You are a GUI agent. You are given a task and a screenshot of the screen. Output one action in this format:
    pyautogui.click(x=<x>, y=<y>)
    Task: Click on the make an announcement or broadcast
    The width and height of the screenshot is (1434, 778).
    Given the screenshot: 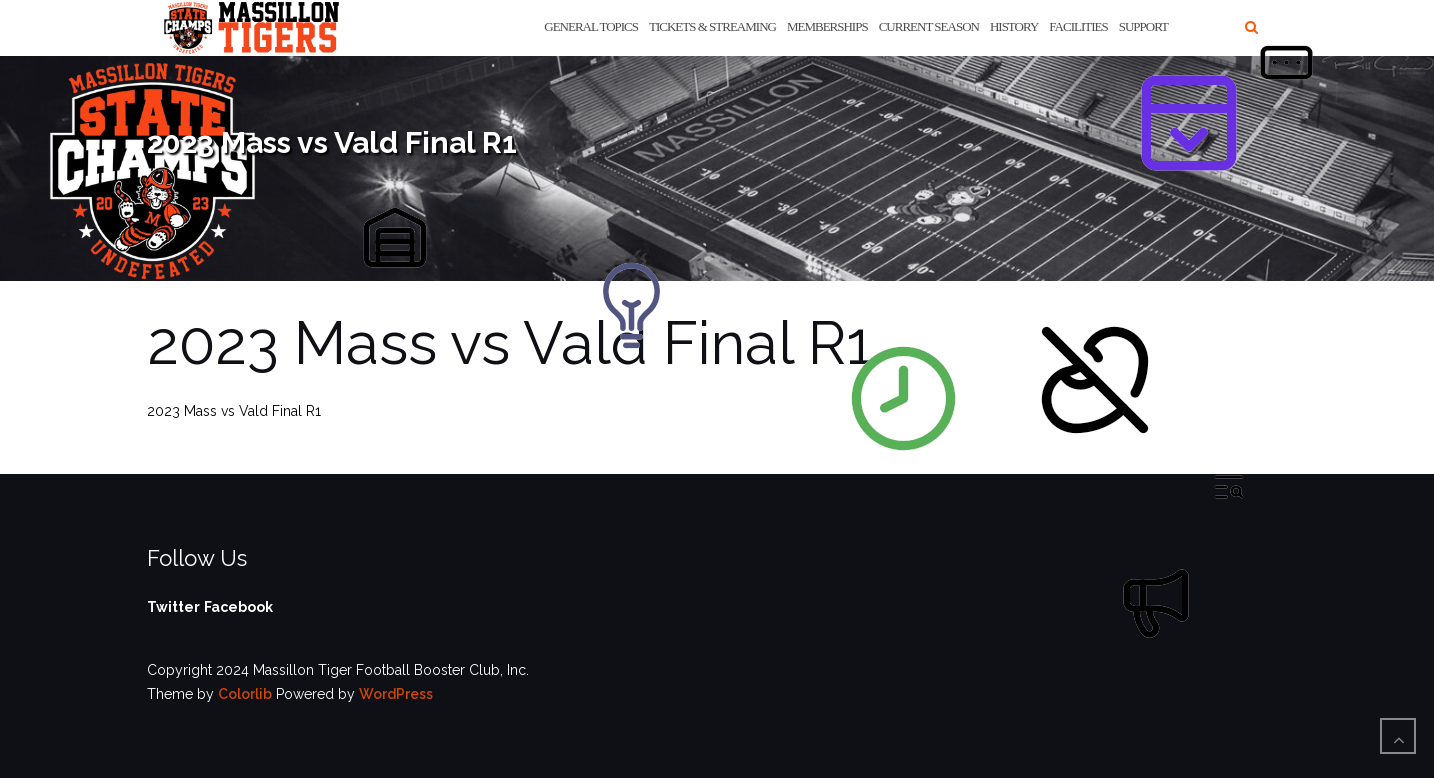 What is the action you would take?
    pyautogui.click(x=1156, y=602)
    